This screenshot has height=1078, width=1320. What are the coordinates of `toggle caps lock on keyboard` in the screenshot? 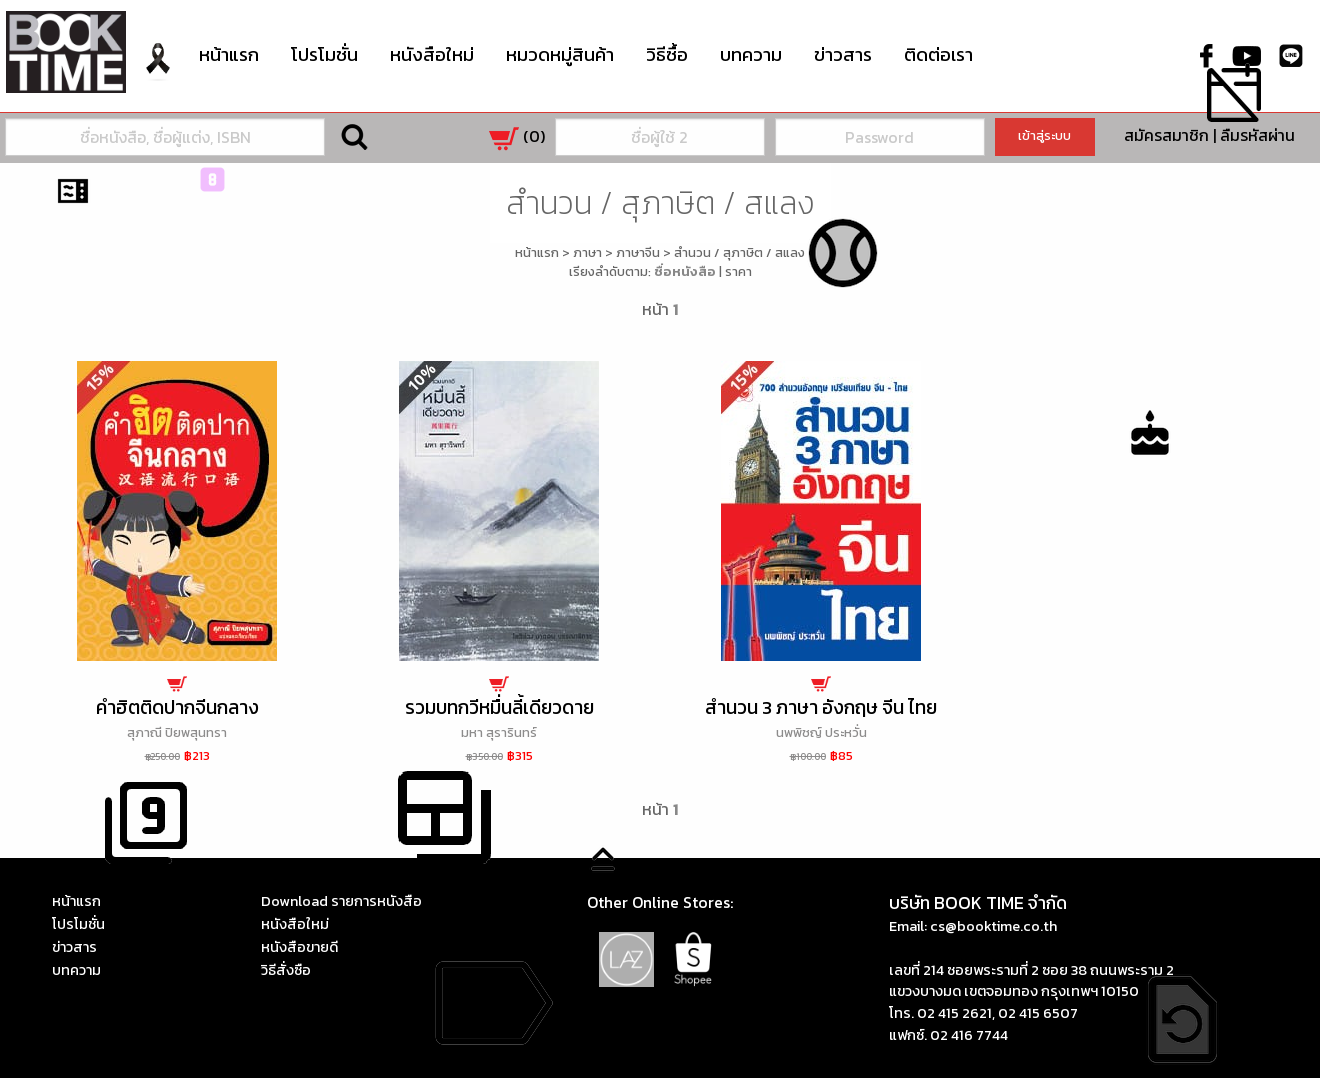 It's located at (603, 859).